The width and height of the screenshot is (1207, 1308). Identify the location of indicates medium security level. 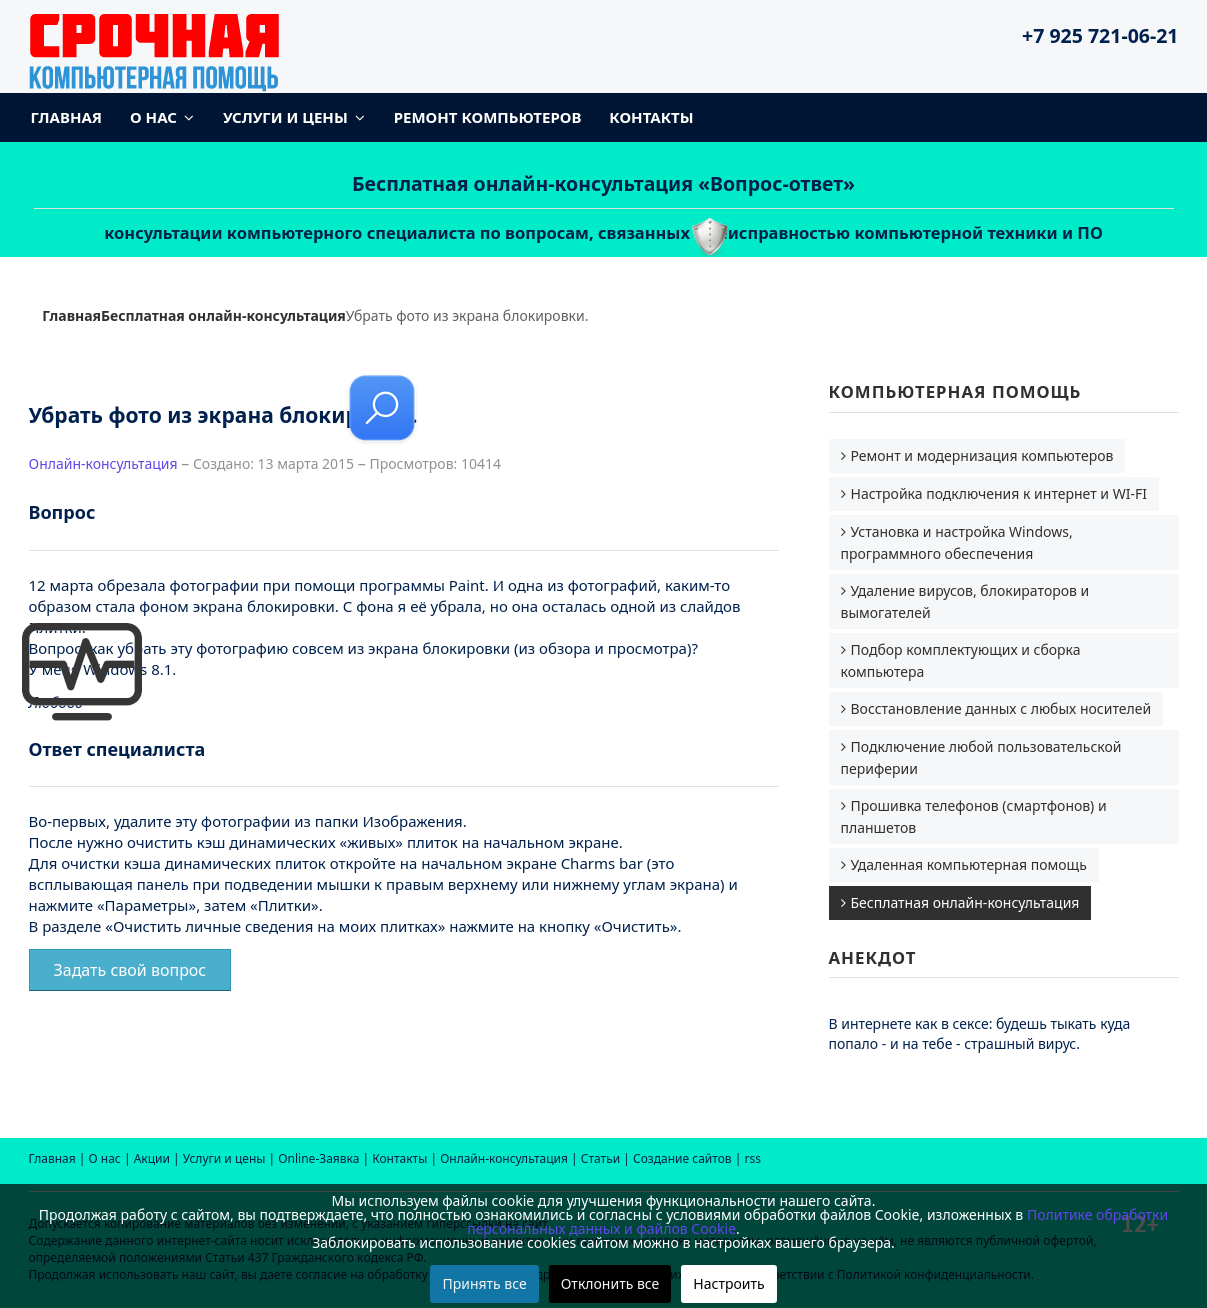
(710, 237).